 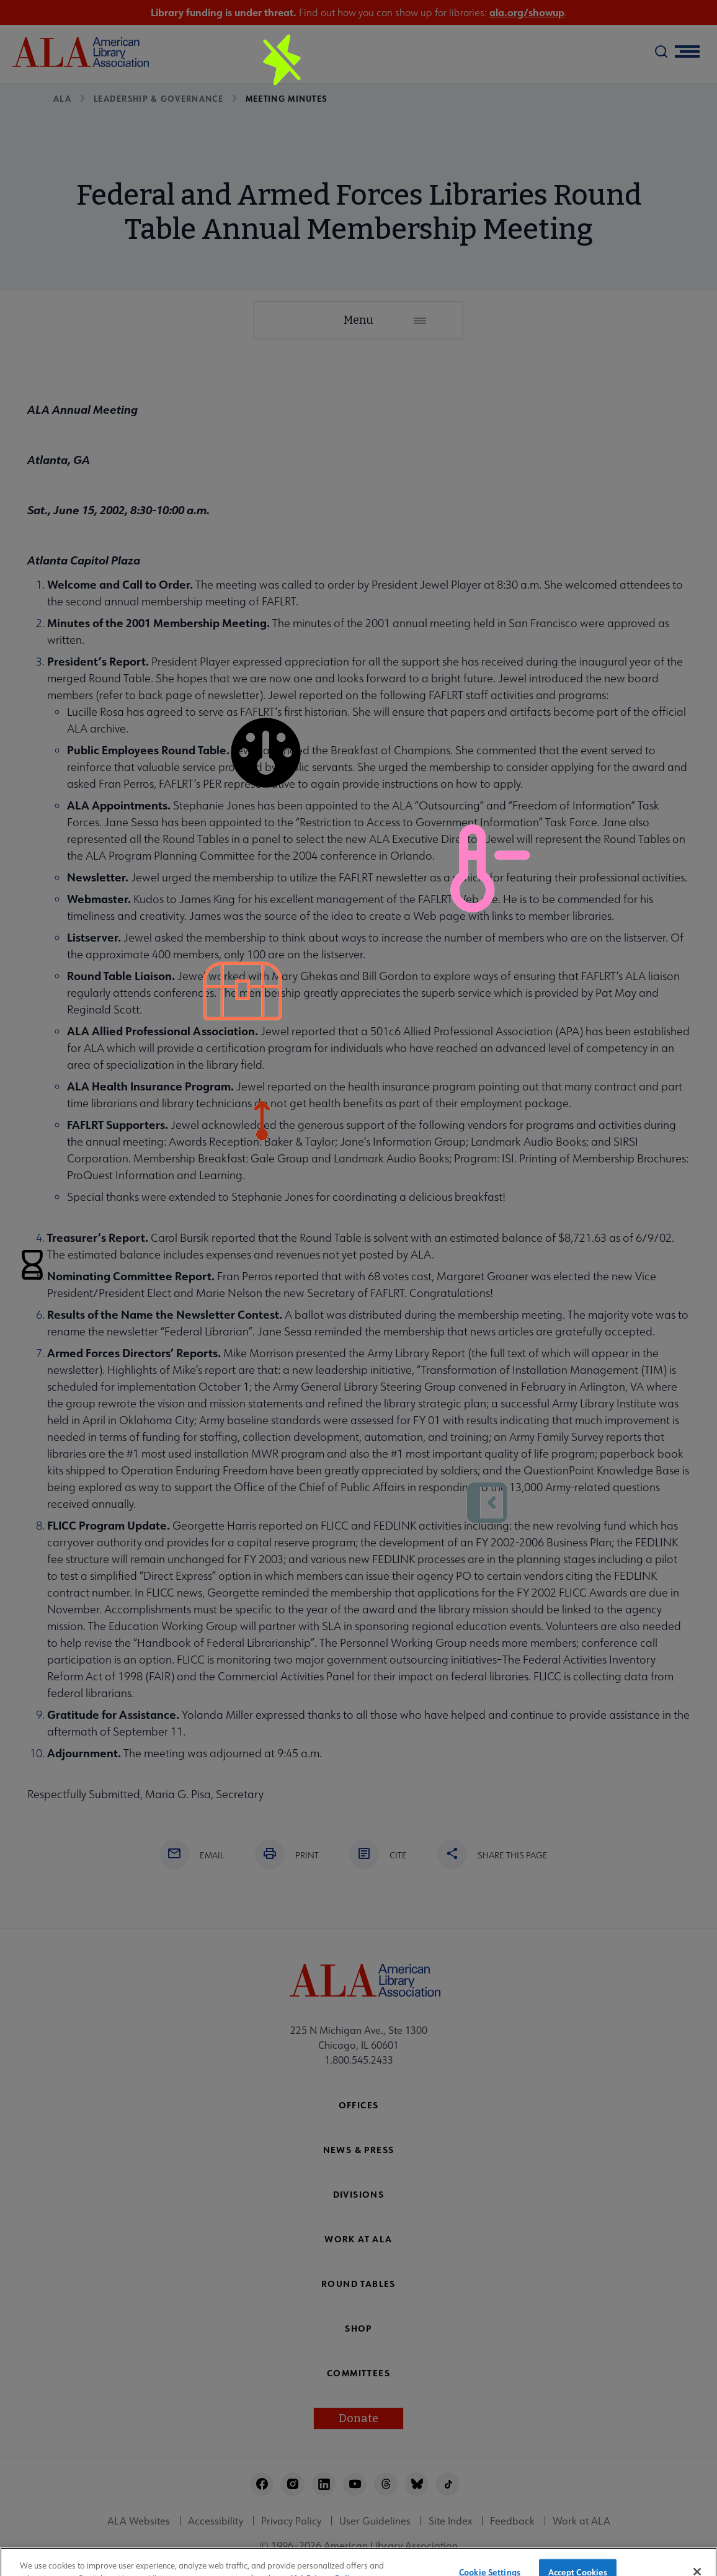 I want to click on indicates time is running low, so click(x=32, y=1265).